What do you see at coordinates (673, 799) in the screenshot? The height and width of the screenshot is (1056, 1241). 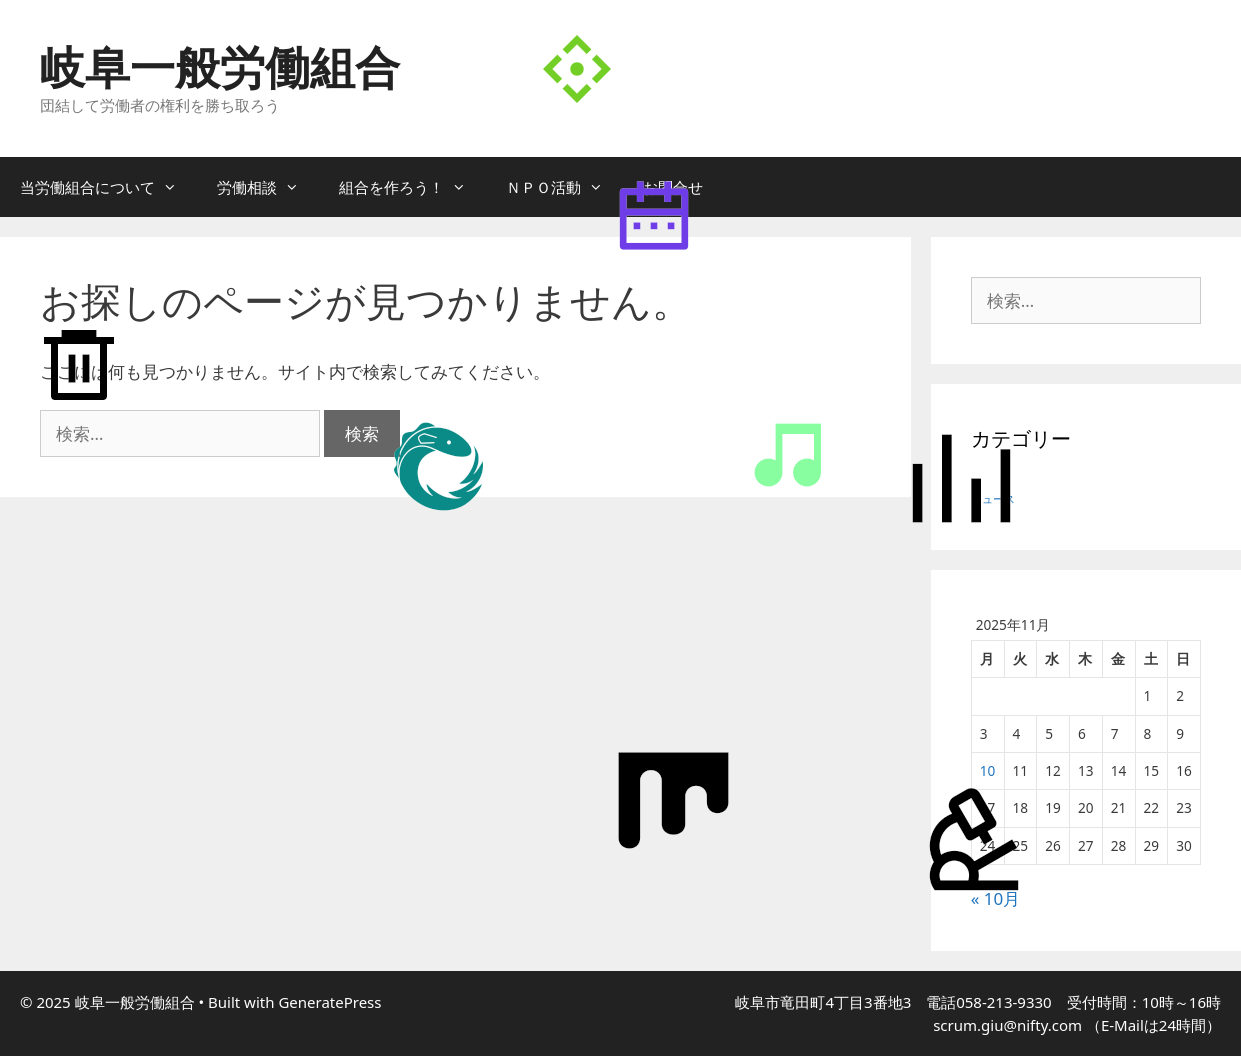 I see `Mix social bookmarking platform logo` at bounding box center [673, 799].